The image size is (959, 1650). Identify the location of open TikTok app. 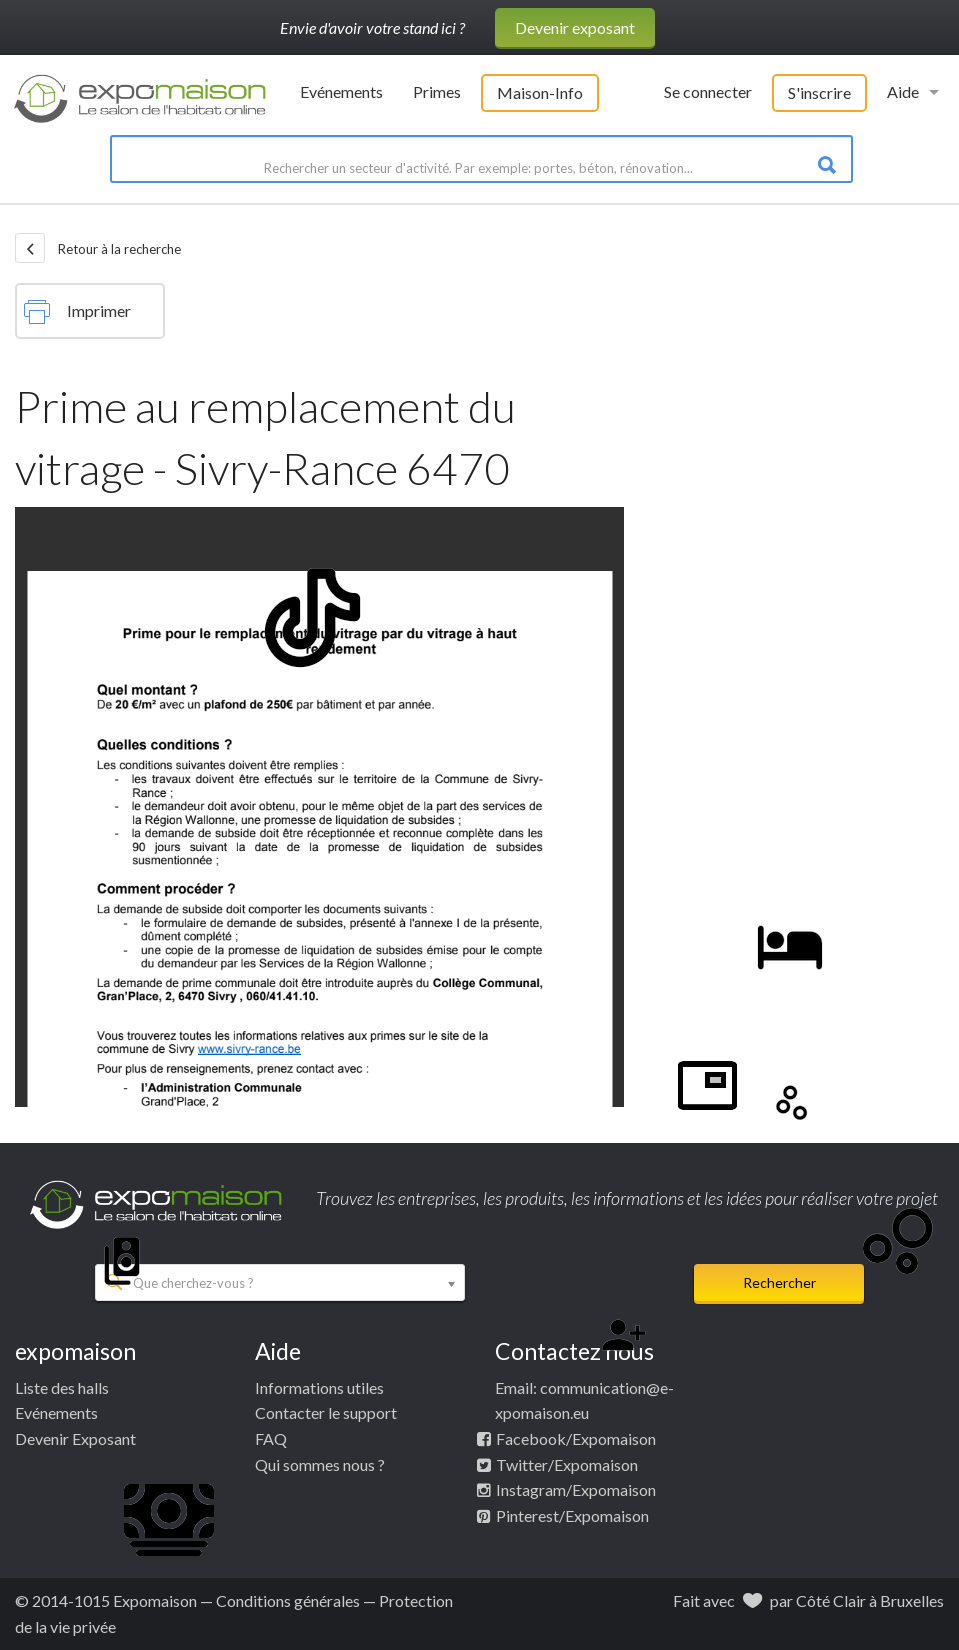
(312, 619).